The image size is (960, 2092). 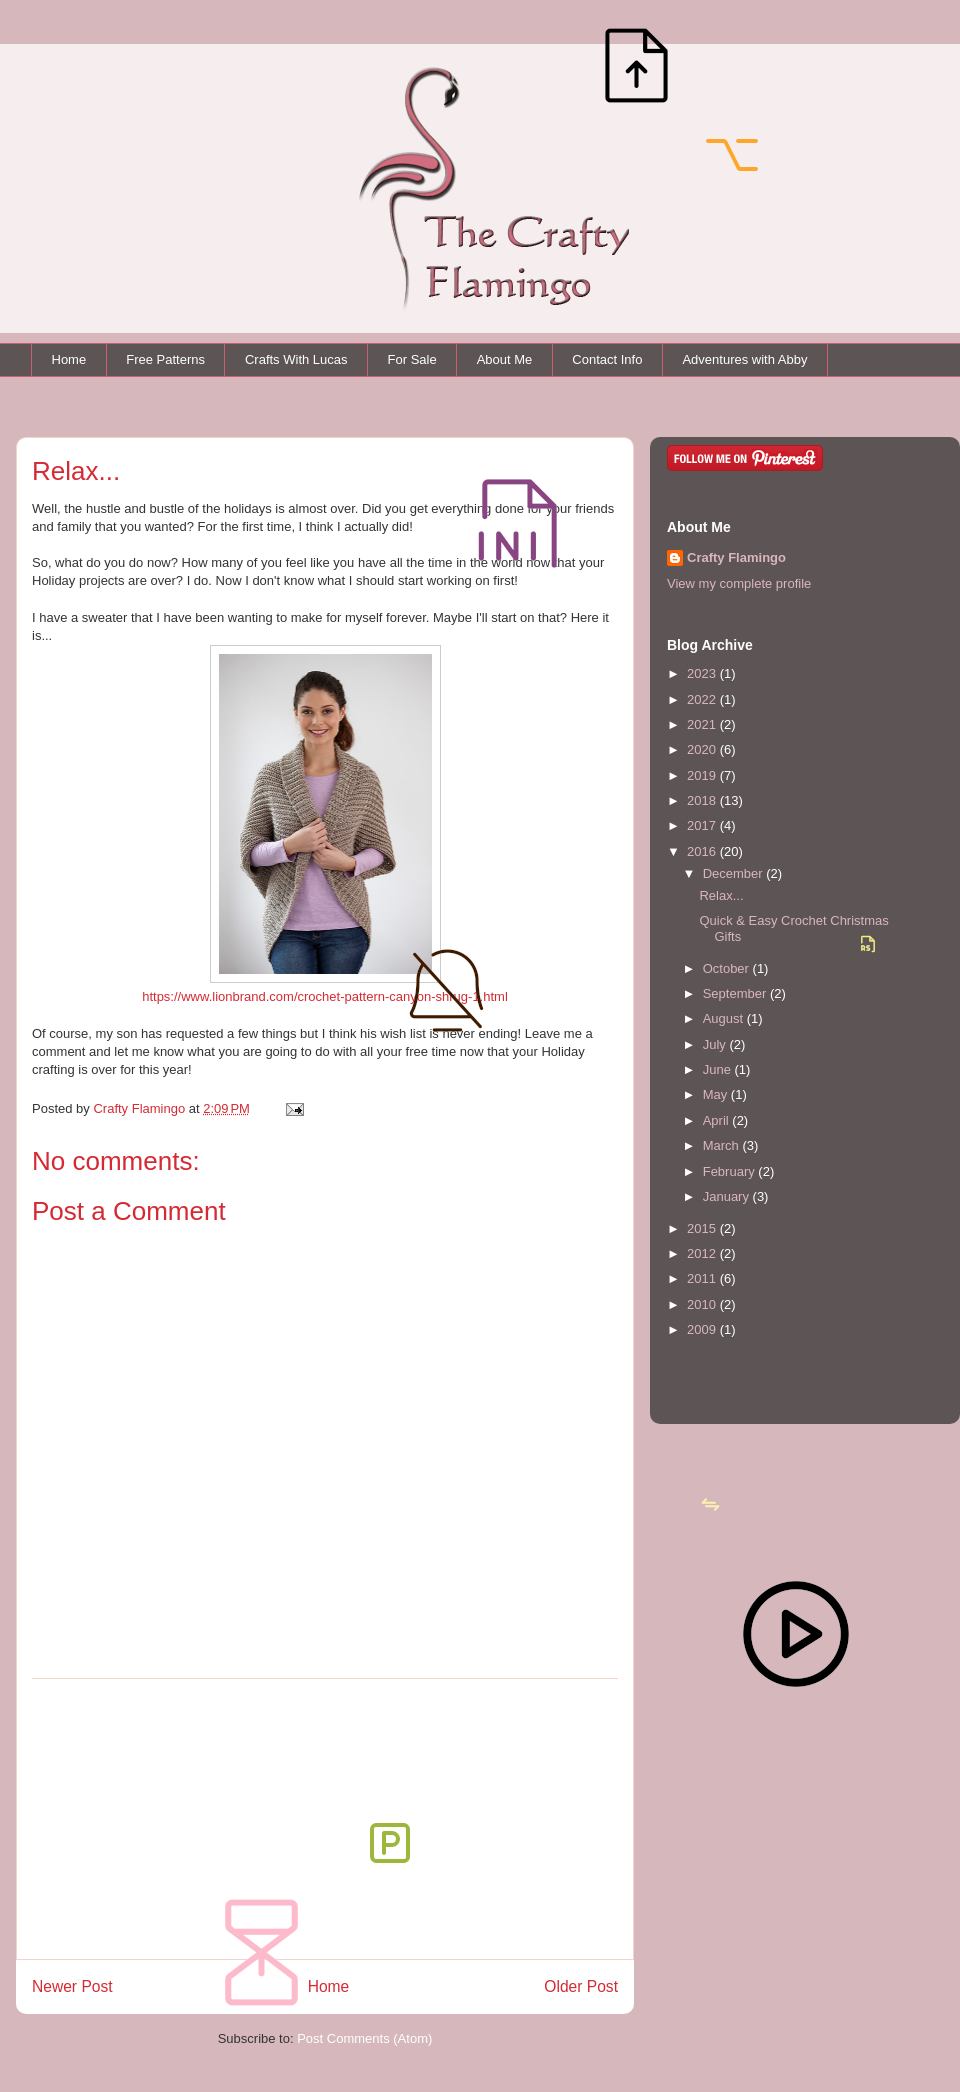 What do you see at coordinates (519, 523) in the screenshot?
I see `view or open an INI configuration file` at bounding box center [519, 523].